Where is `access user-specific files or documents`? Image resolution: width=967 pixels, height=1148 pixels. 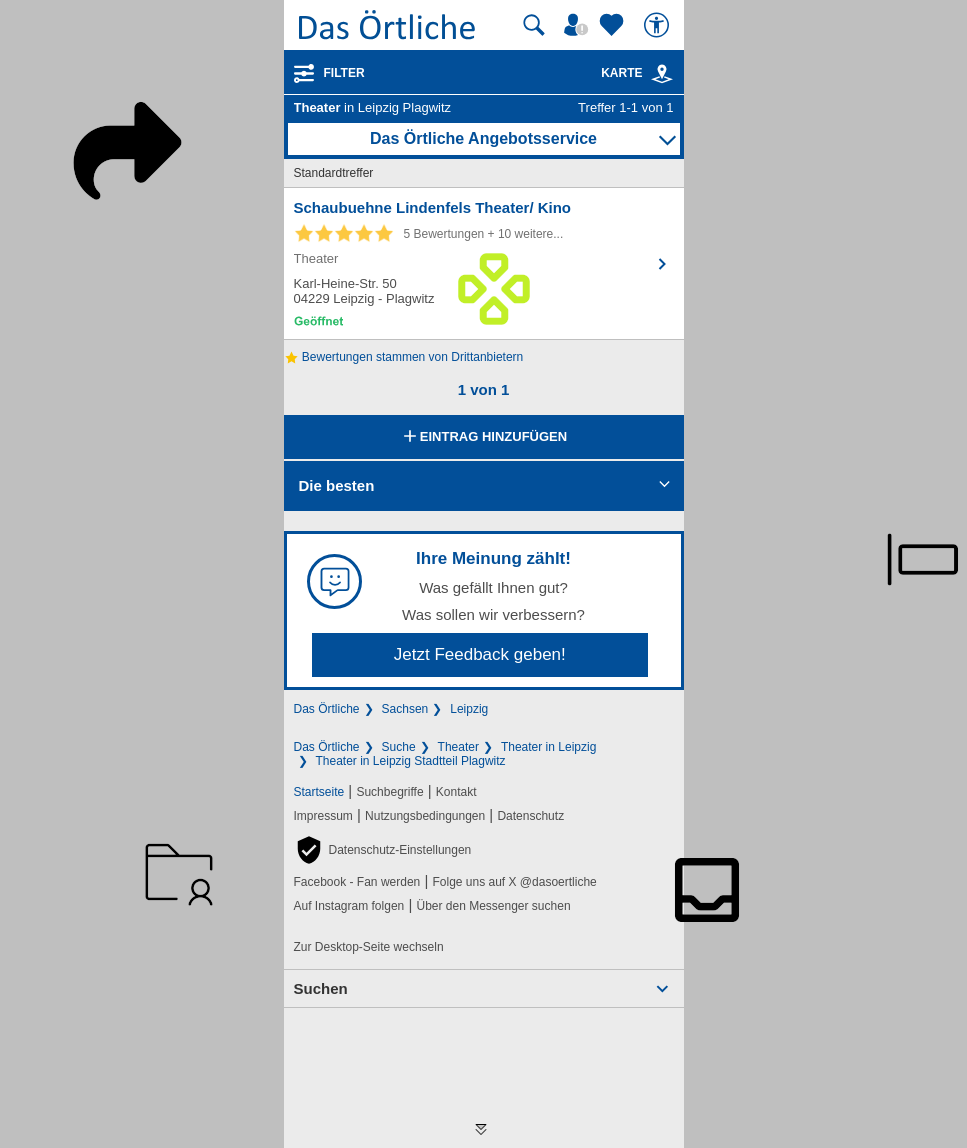
access user-specific files or documents is located at coordinates (179, 872).